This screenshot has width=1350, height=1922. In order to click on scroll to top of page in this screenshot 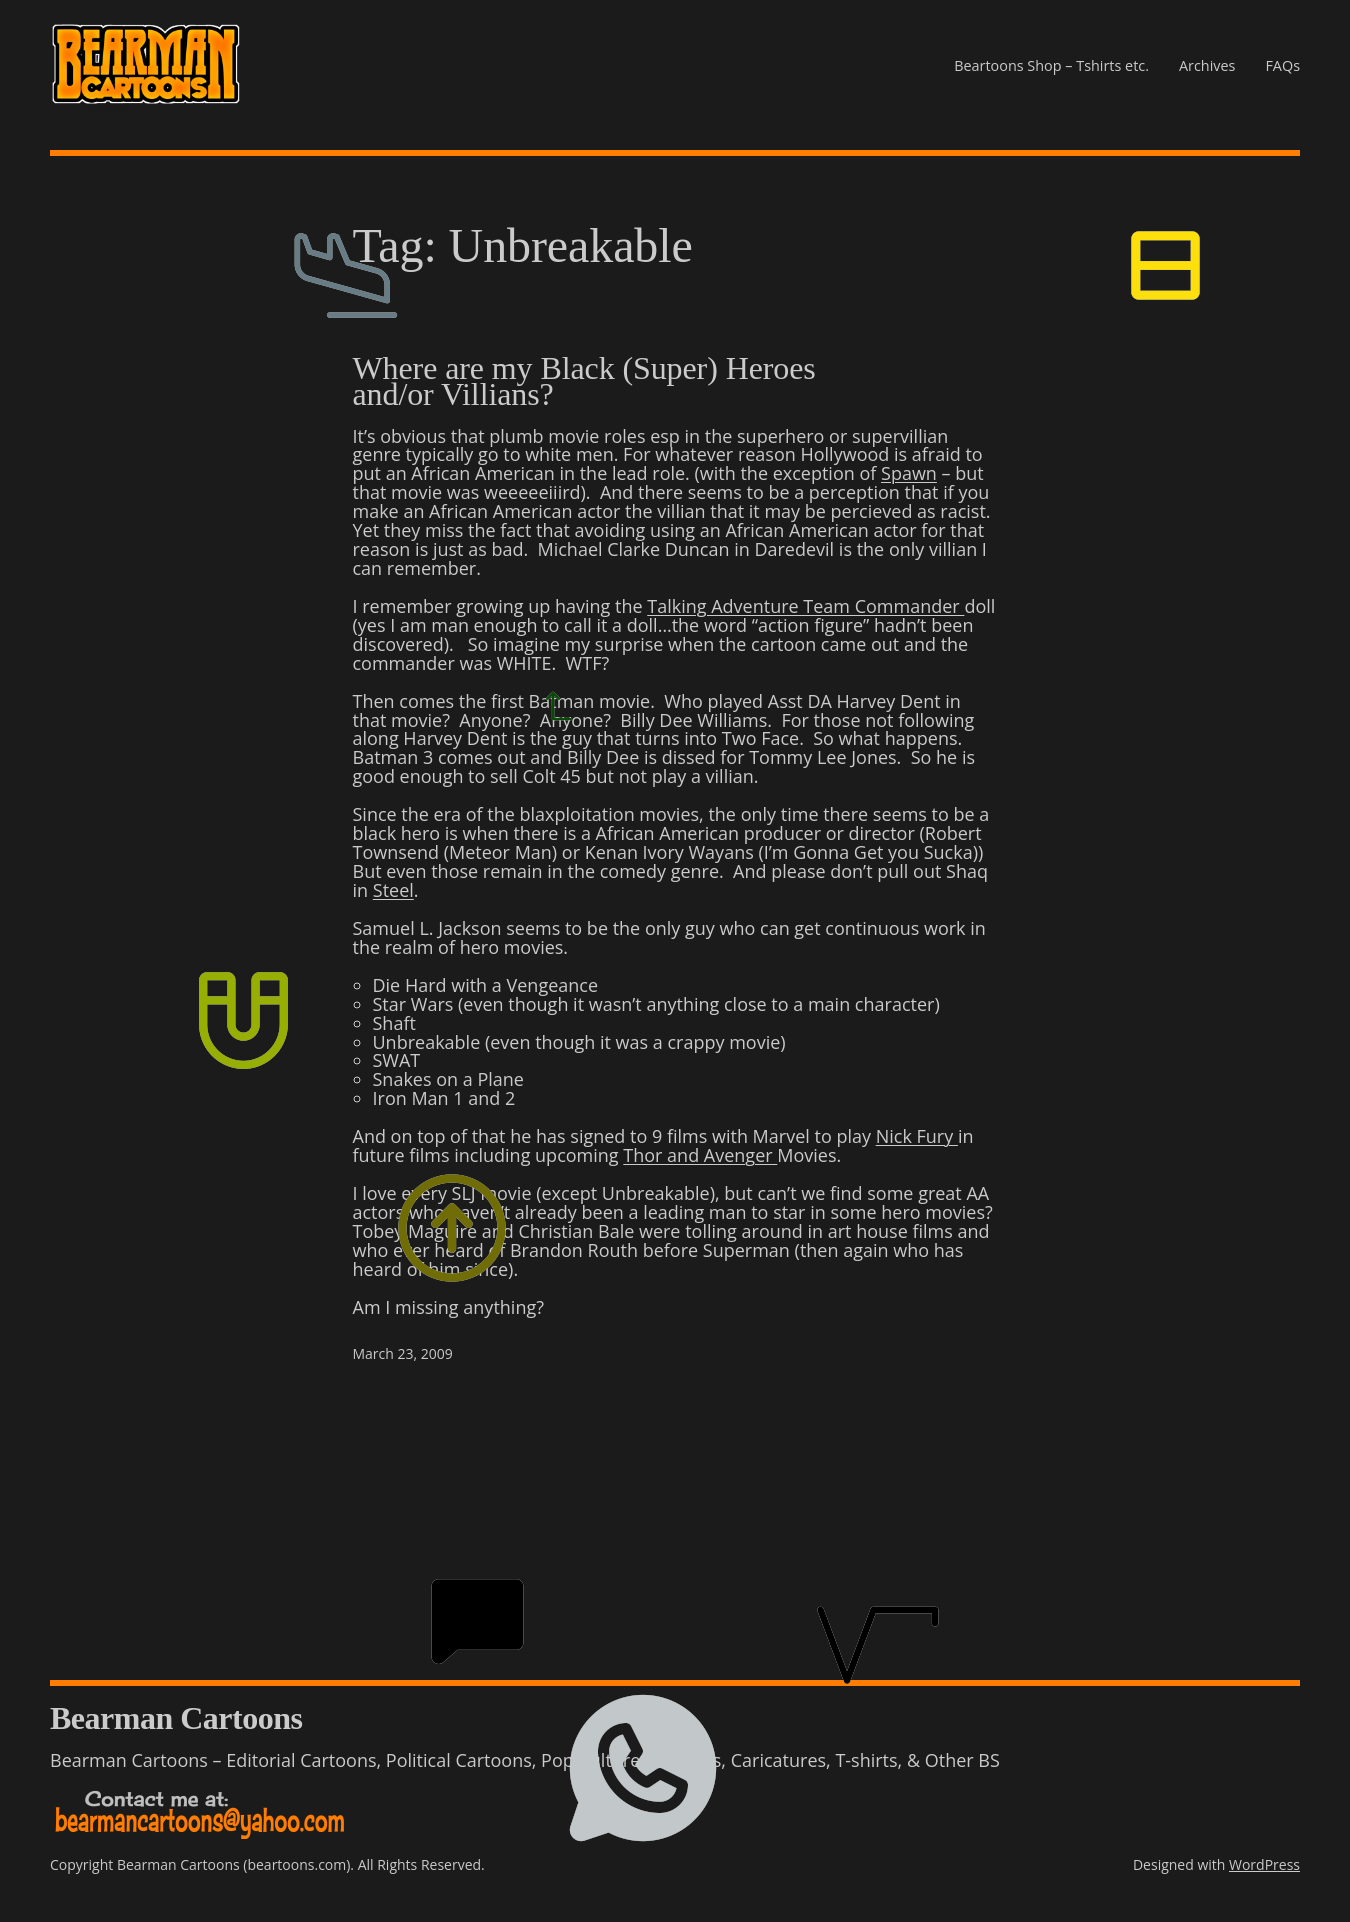, I will do `click(452, 1228)`.